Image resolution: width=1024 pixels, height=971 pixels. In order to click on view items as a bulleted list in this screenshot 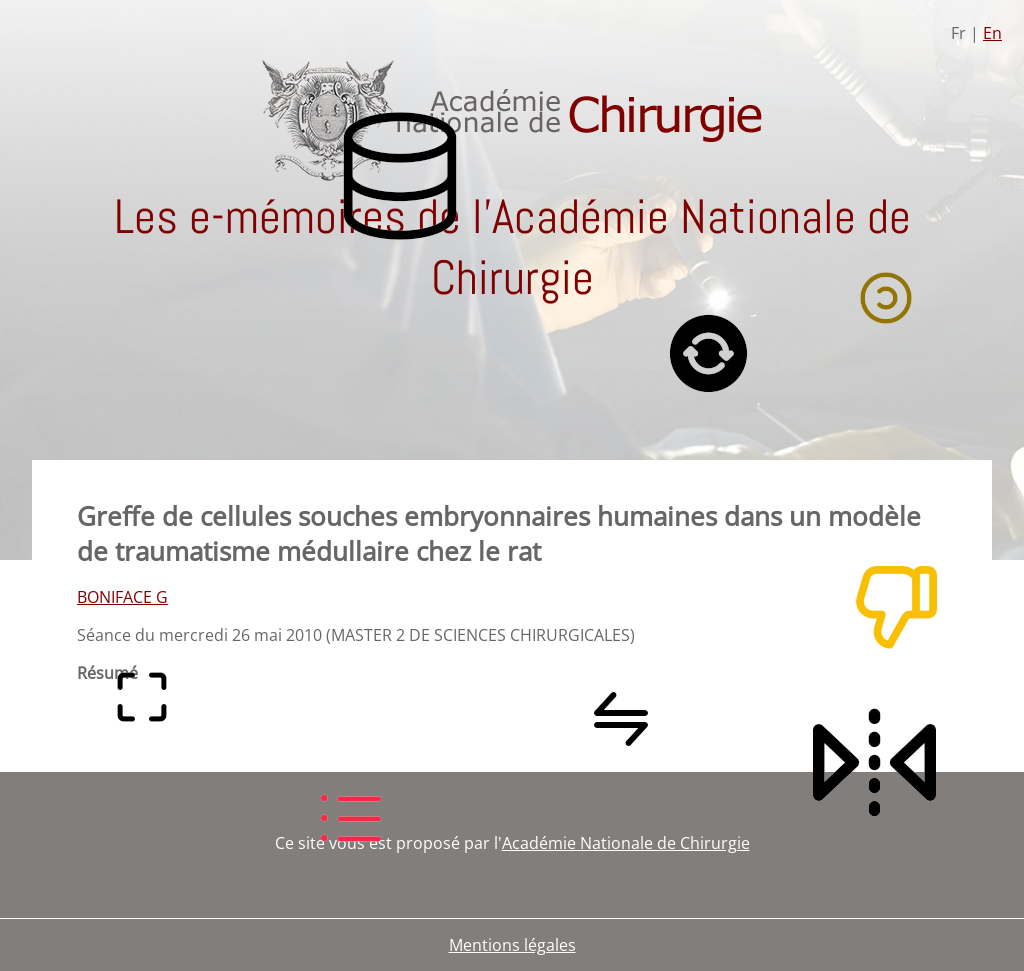, I will do `click(351, 818)`.